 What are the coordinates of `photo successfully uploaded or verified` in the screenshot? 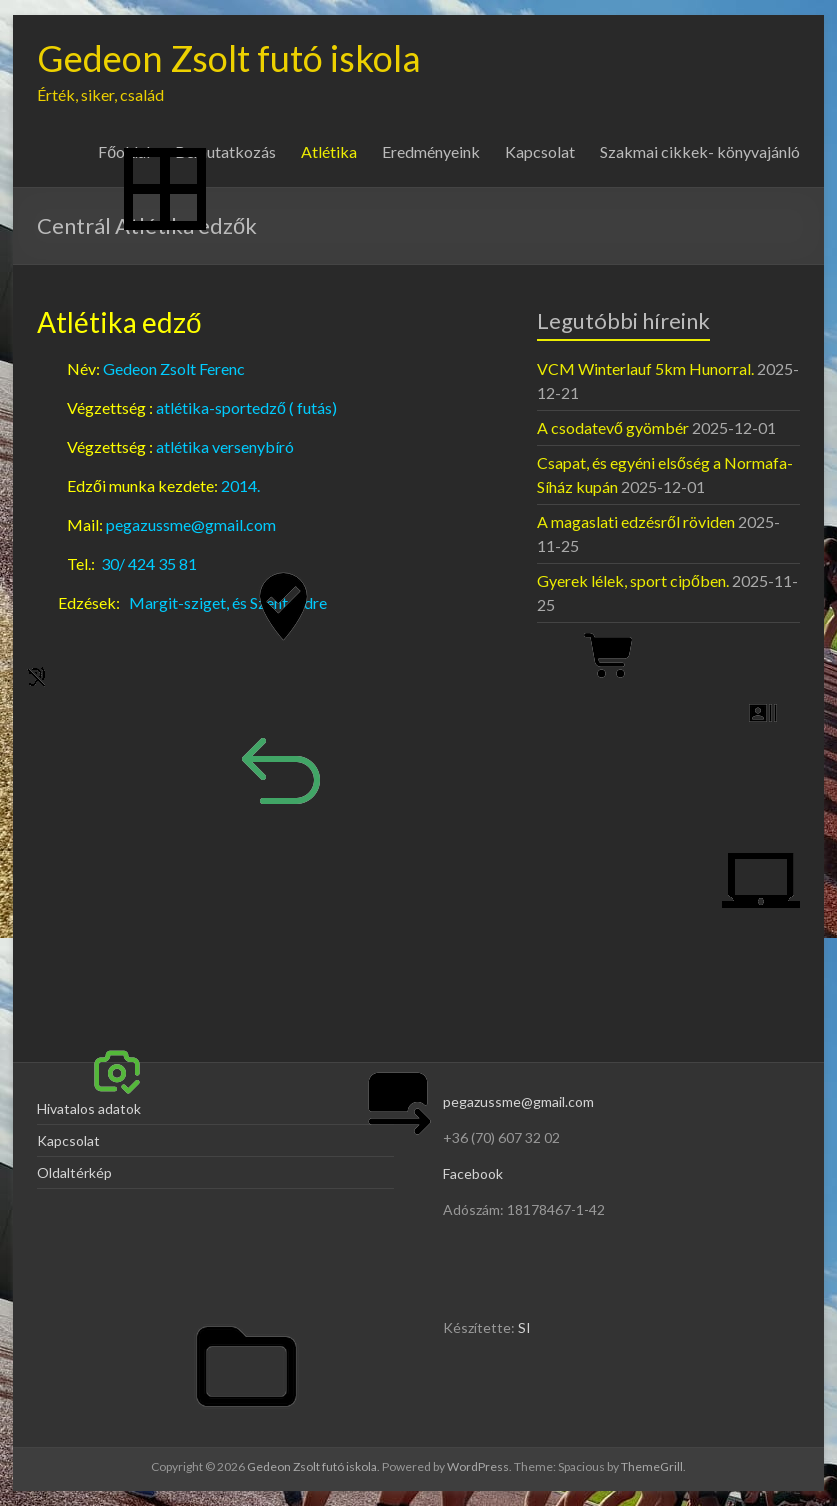 It's located at (117, 1071).